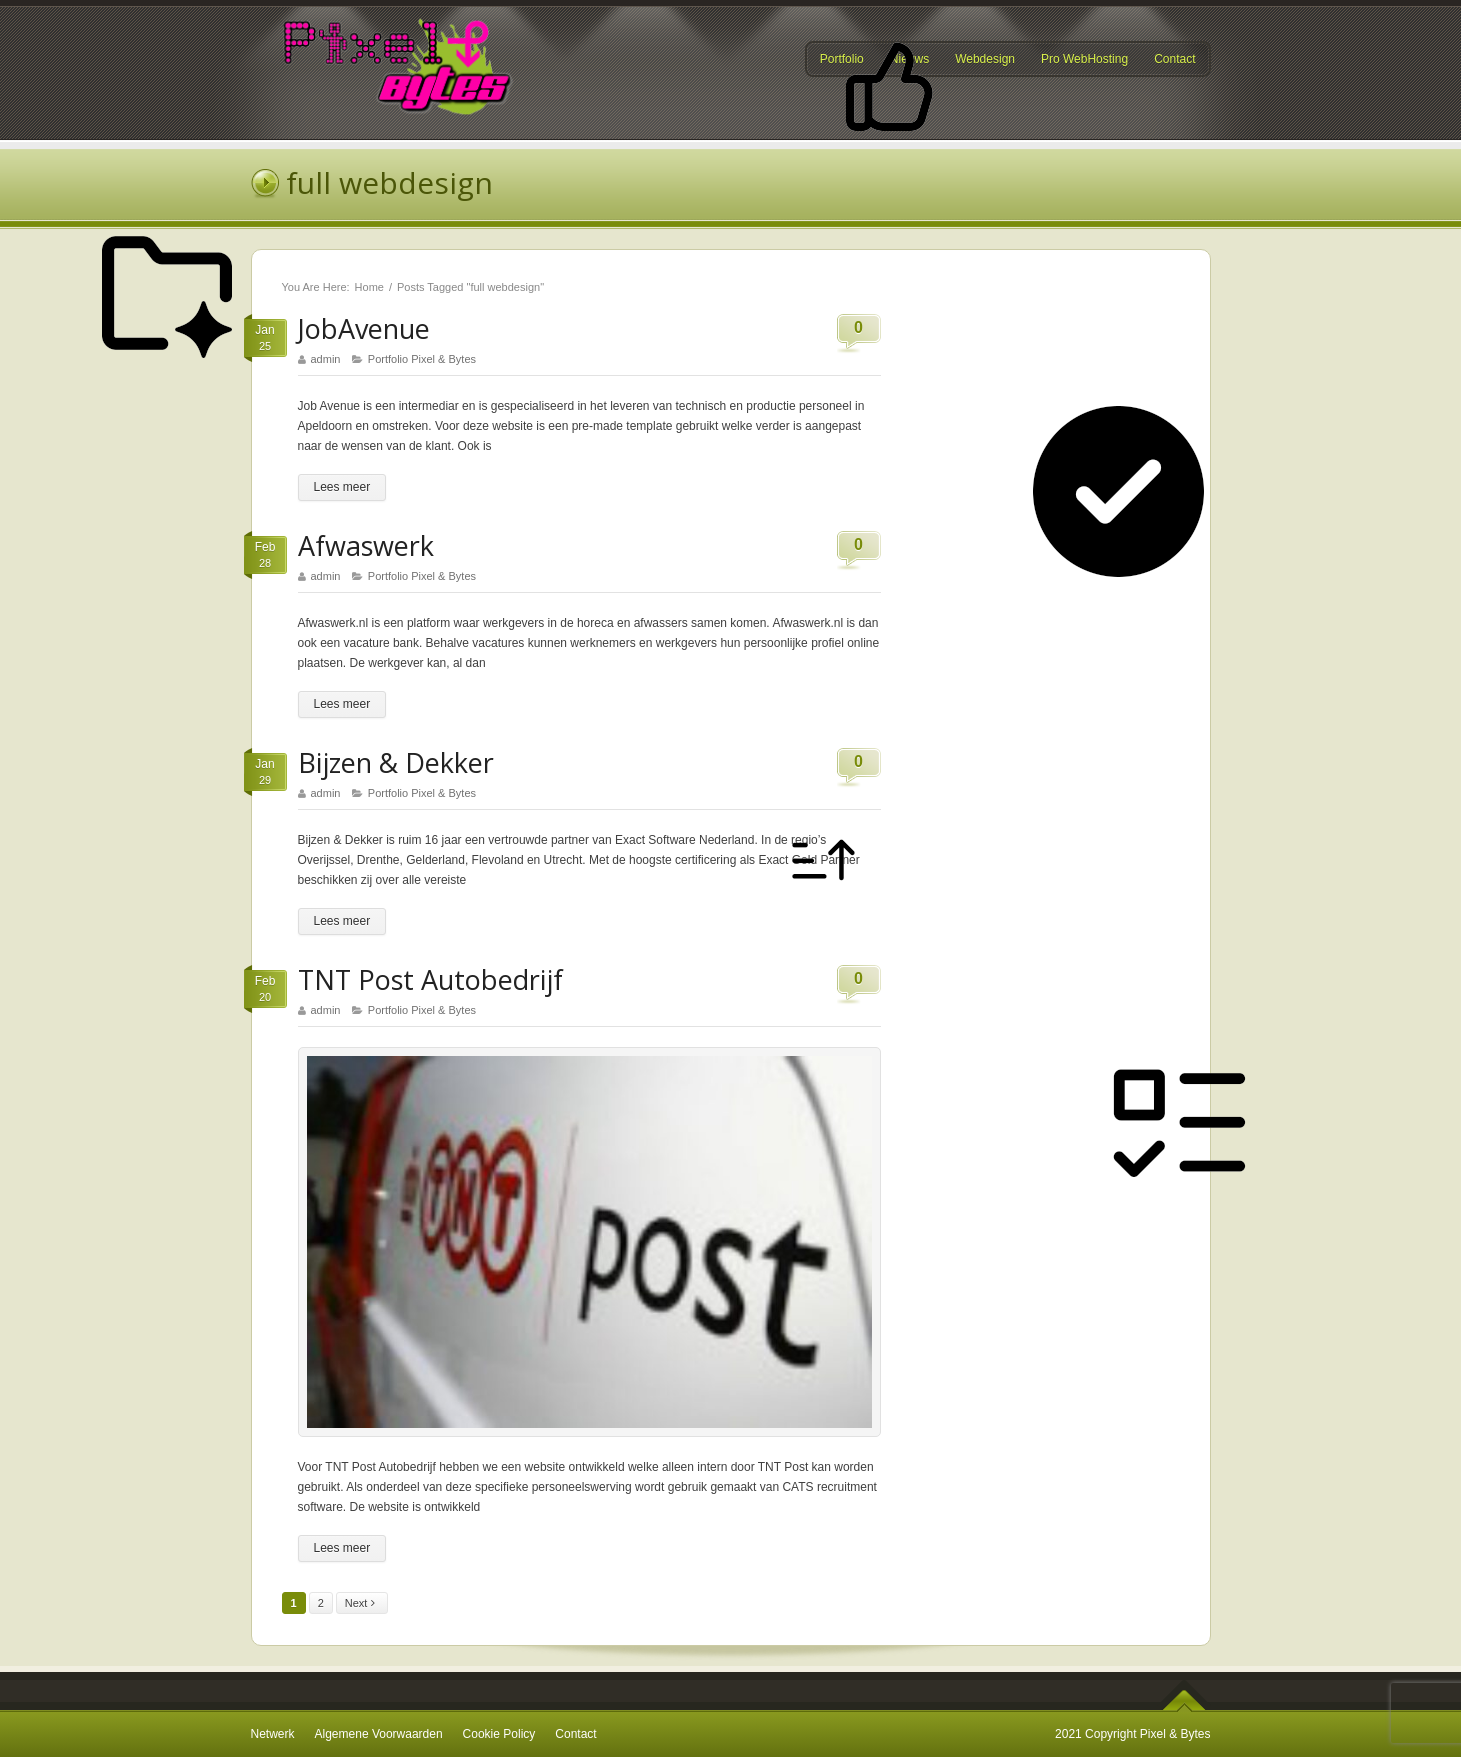  Describe the element at coordinates (1118, 491) in the screenshot. I see `indicates successful completion or confirmation` at that location.